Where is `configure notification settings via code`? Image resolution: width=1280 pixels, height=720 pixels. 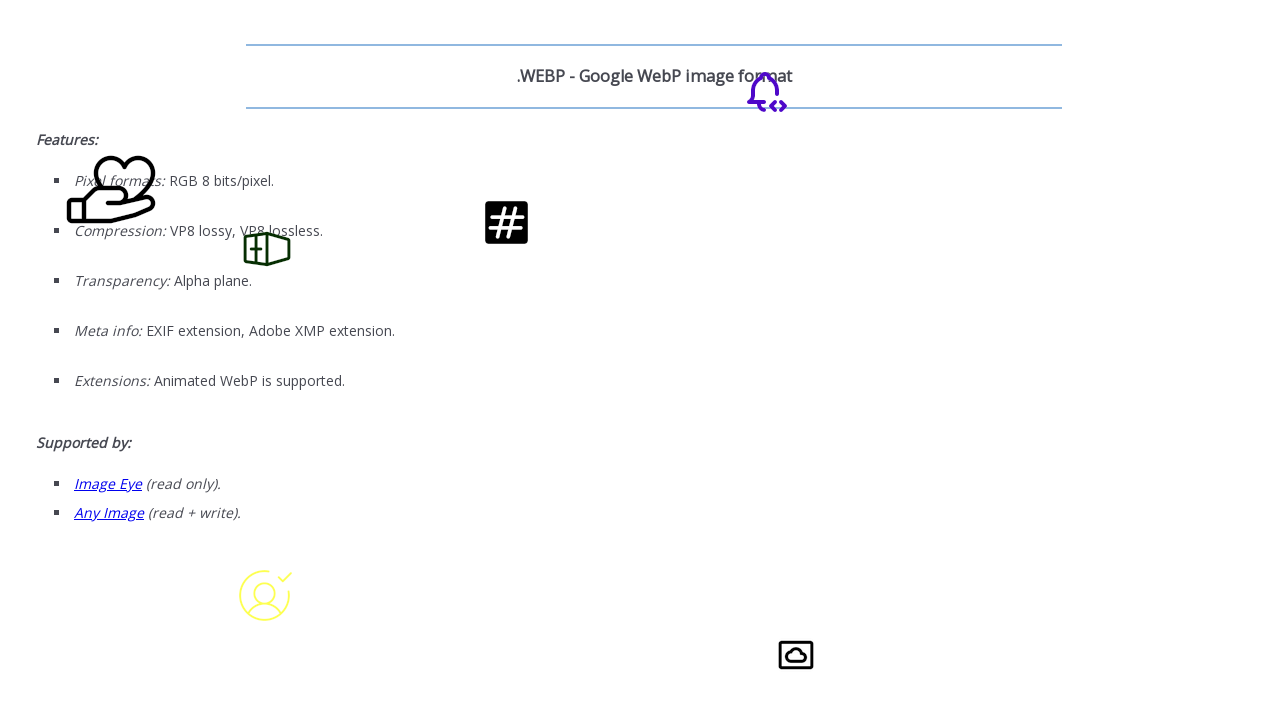
configure notification settings via code is located at coordinates (765, 92).